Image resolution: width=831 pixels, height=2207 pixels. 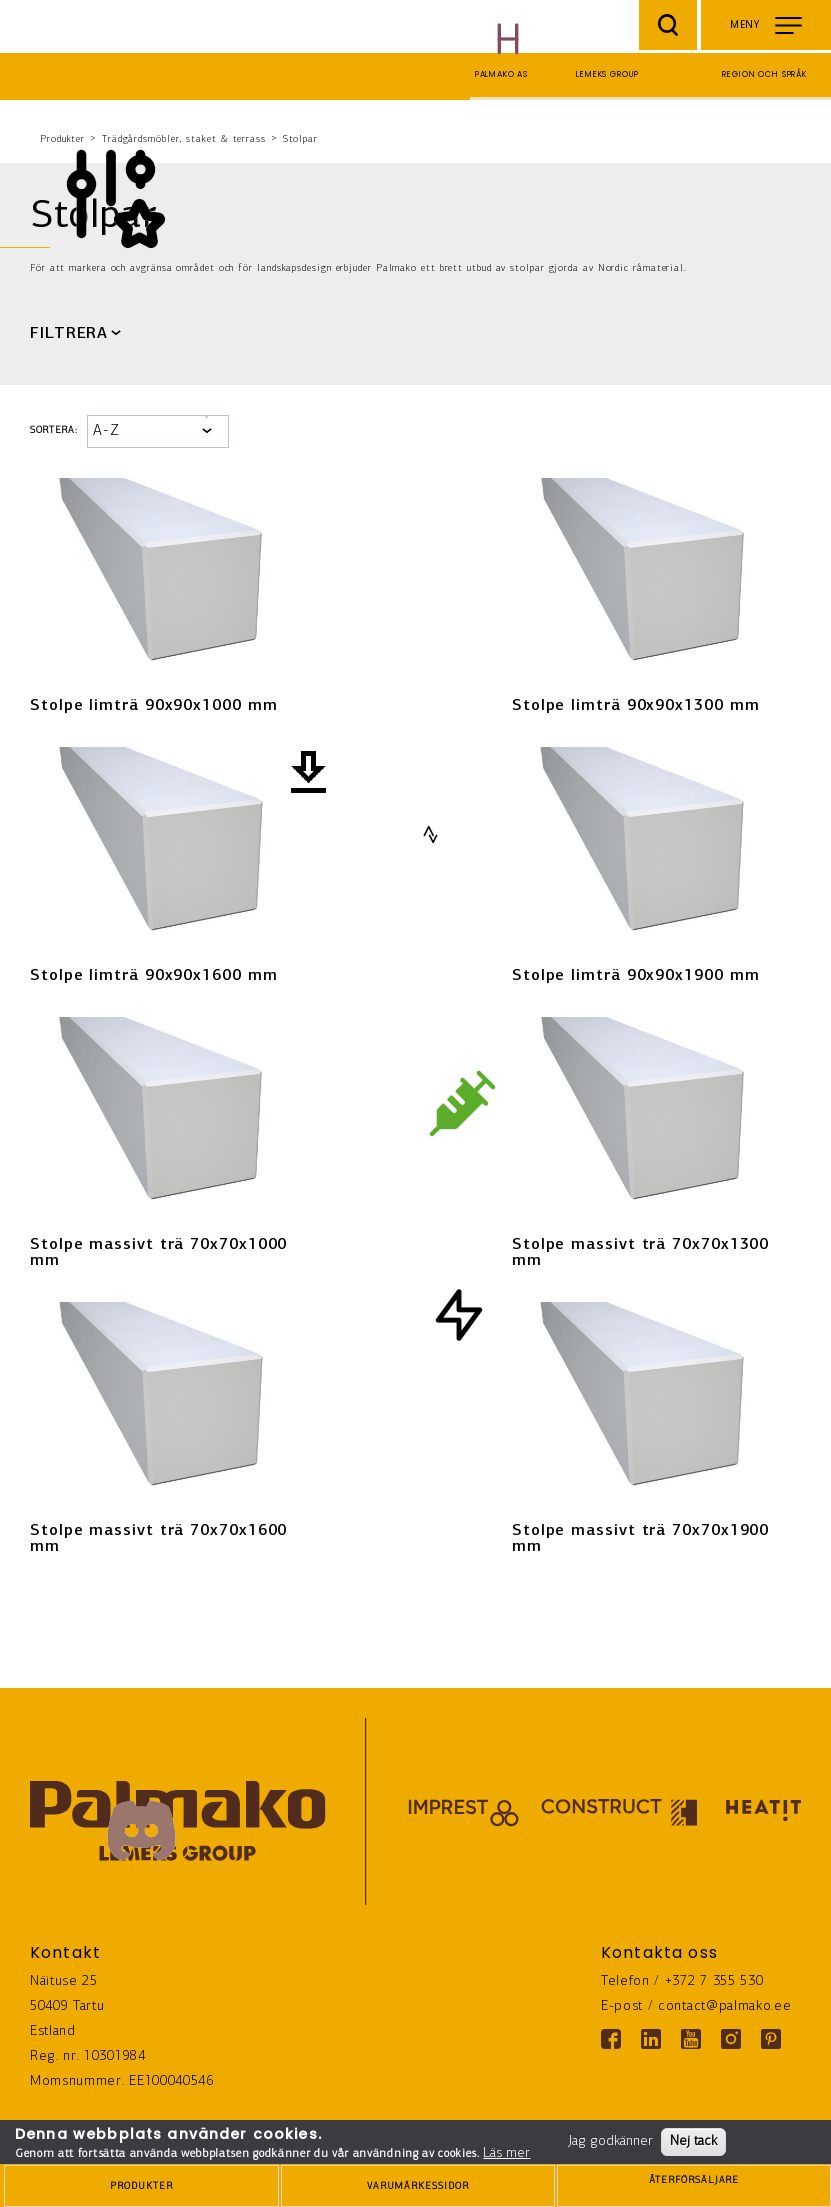 I want to click on indicates a heading or header element, so click(x=508, y=39).